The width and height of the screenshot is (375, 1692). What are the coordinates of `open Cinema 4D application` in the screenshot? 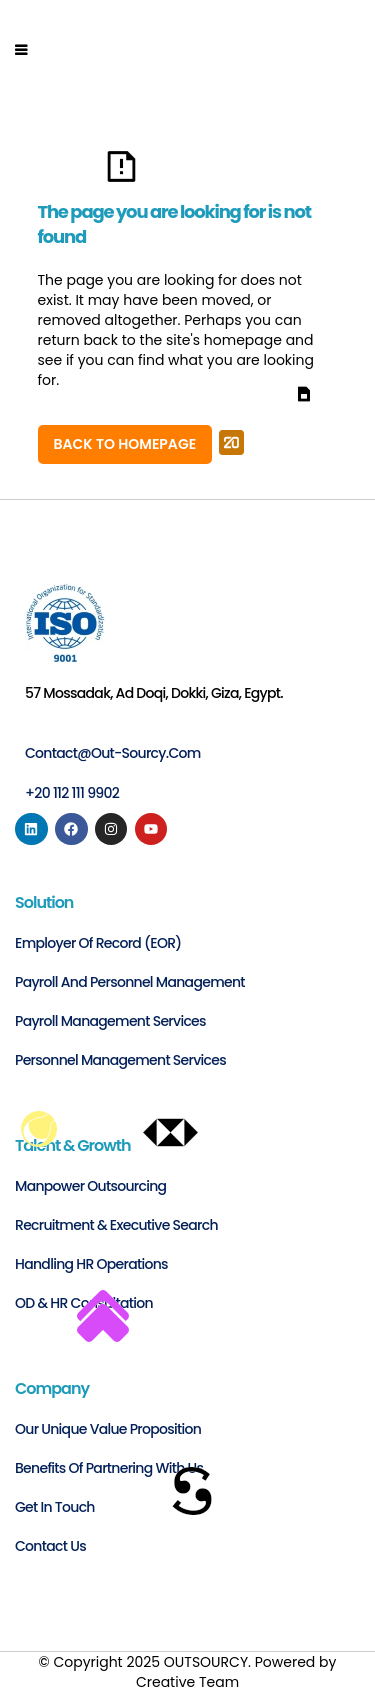 It's located at (39, 1129).